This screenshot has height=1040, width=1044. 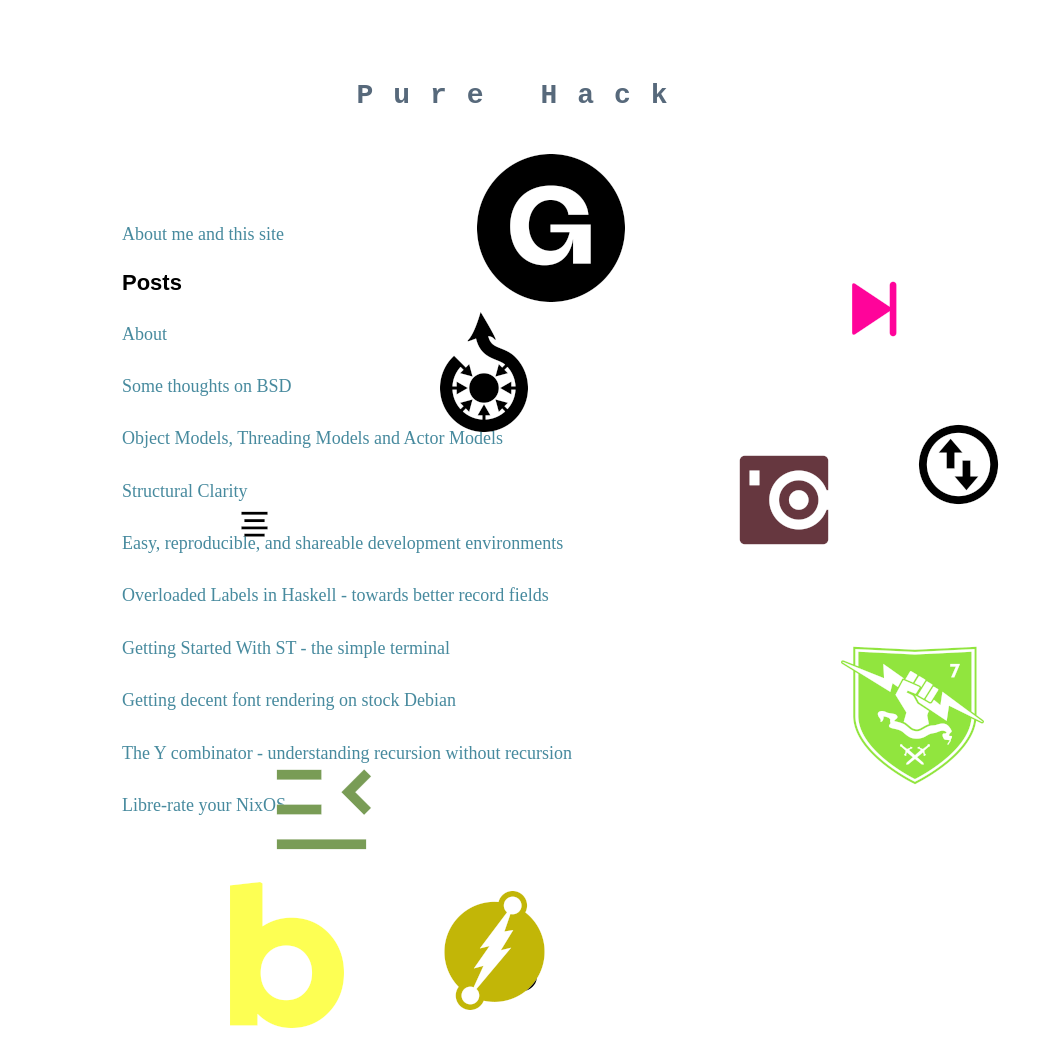 I want to click on link to gumroad store or profile, so click(x=551, y=228).